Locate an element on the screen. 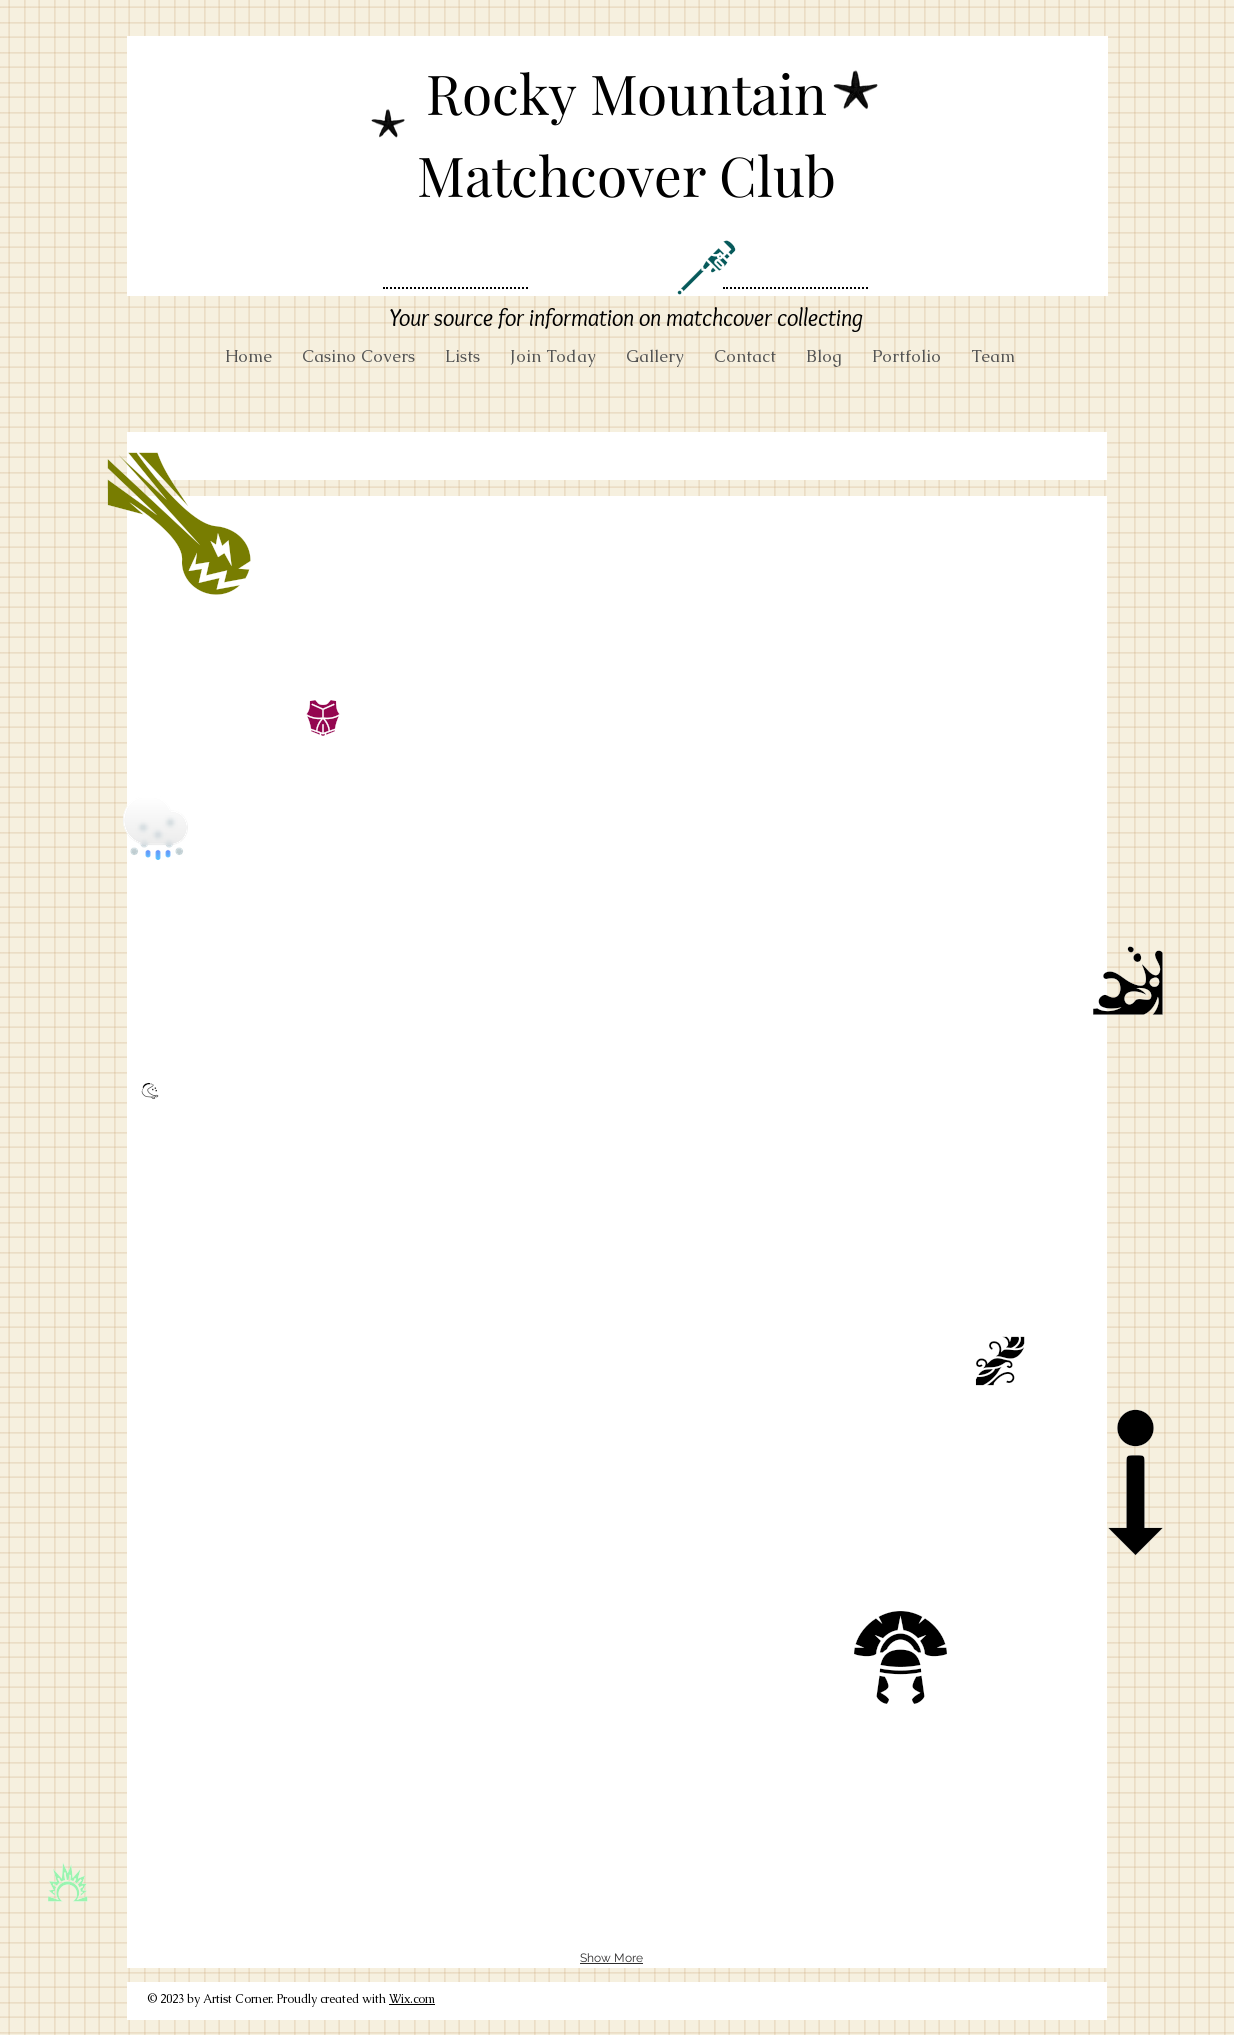  indicates mixed precipitation weather conditions is located at coordinates (155, 827).